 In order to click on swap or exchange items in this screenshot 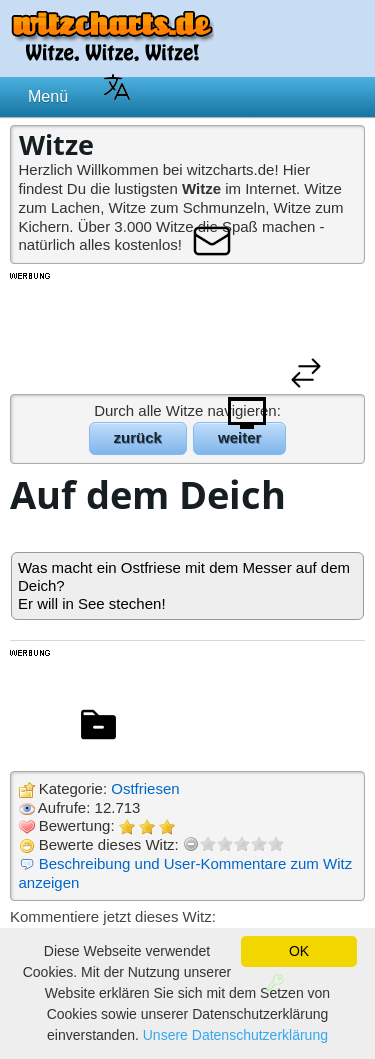, I will do `click(306, 373)`.